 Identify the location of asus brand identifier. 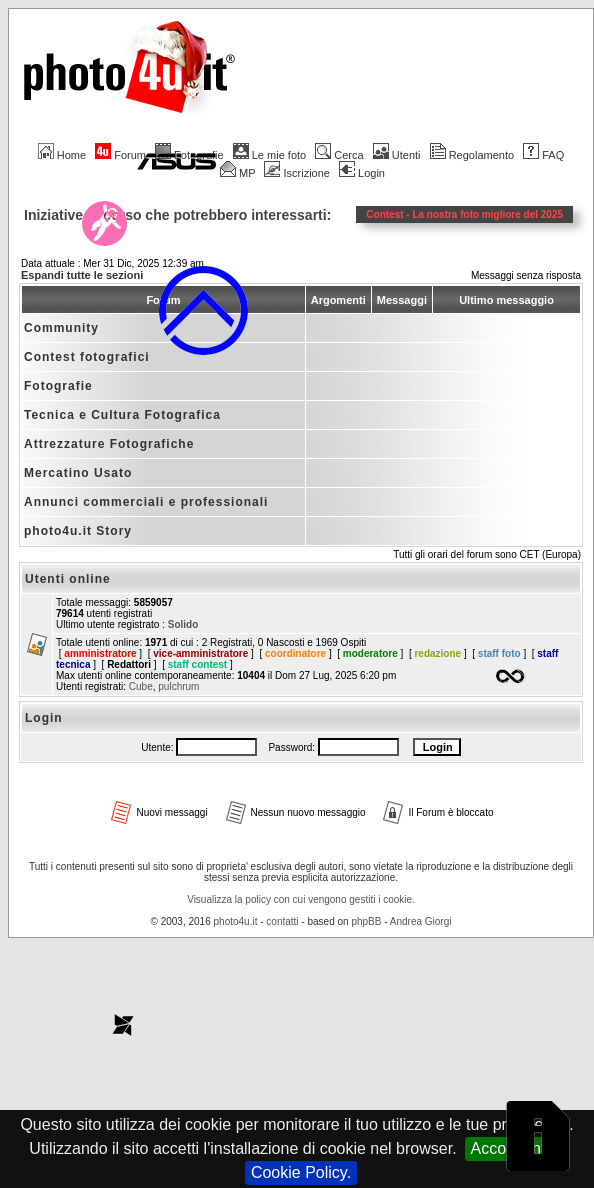
(176, 161).